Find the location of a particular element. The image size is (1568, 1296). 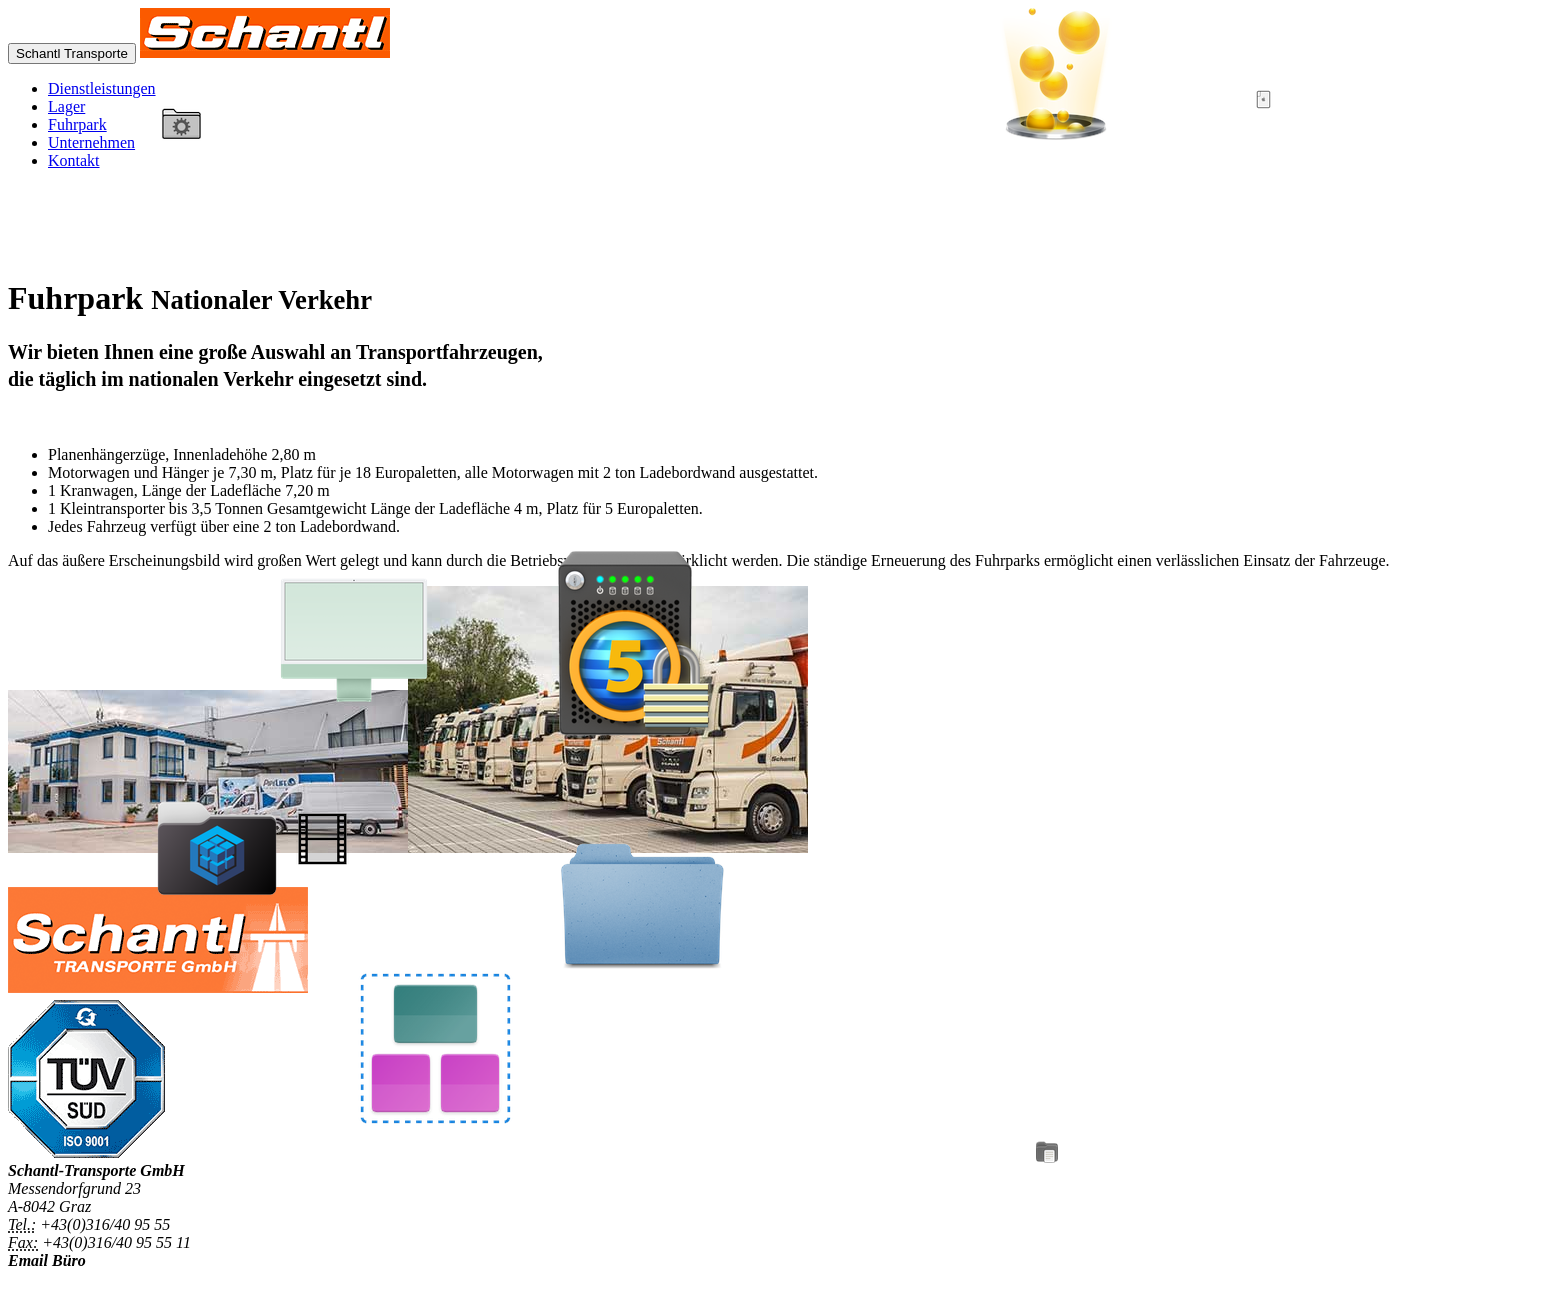

access airport express device in sidebar is located at coordinates (1263, 99).